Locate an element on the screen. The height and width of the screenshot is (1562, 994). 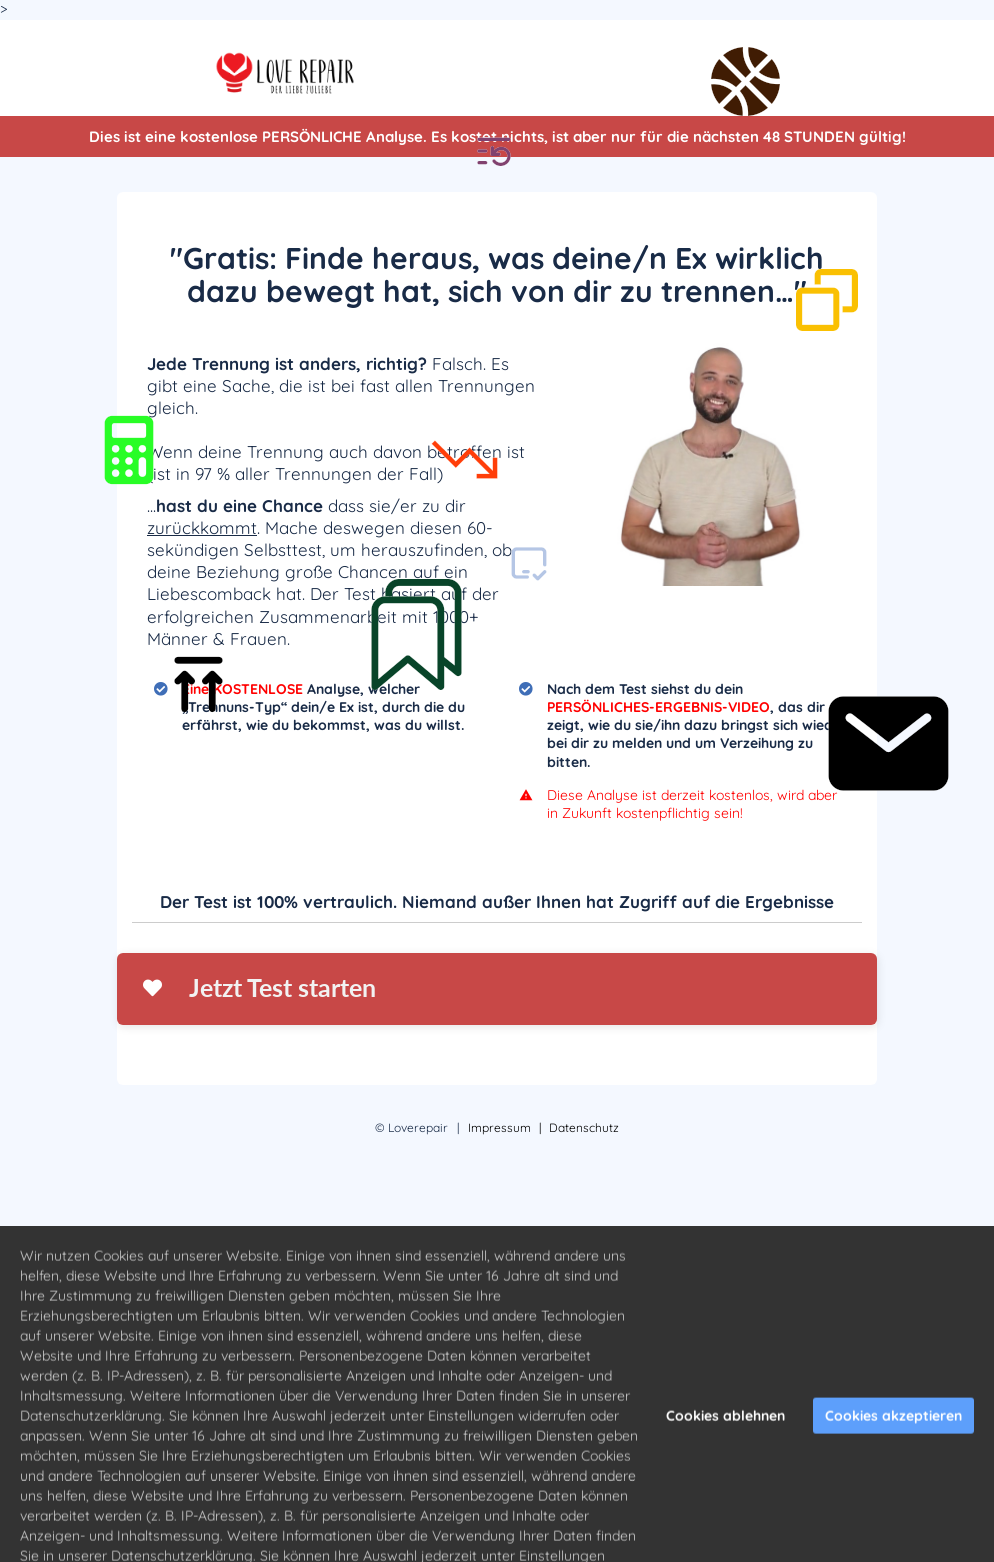
access sports or basketball-related content is located at coordinates (745, 81).